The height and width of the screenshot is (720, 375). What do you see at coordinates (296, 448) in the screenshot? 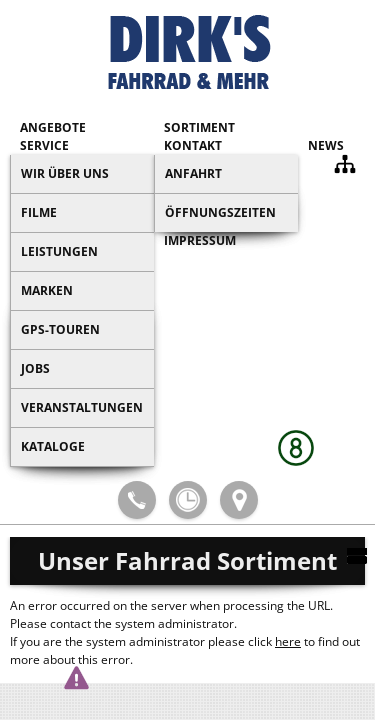
I see `indicates step 8 in a multi-step process` at bounding box center [296, 448].